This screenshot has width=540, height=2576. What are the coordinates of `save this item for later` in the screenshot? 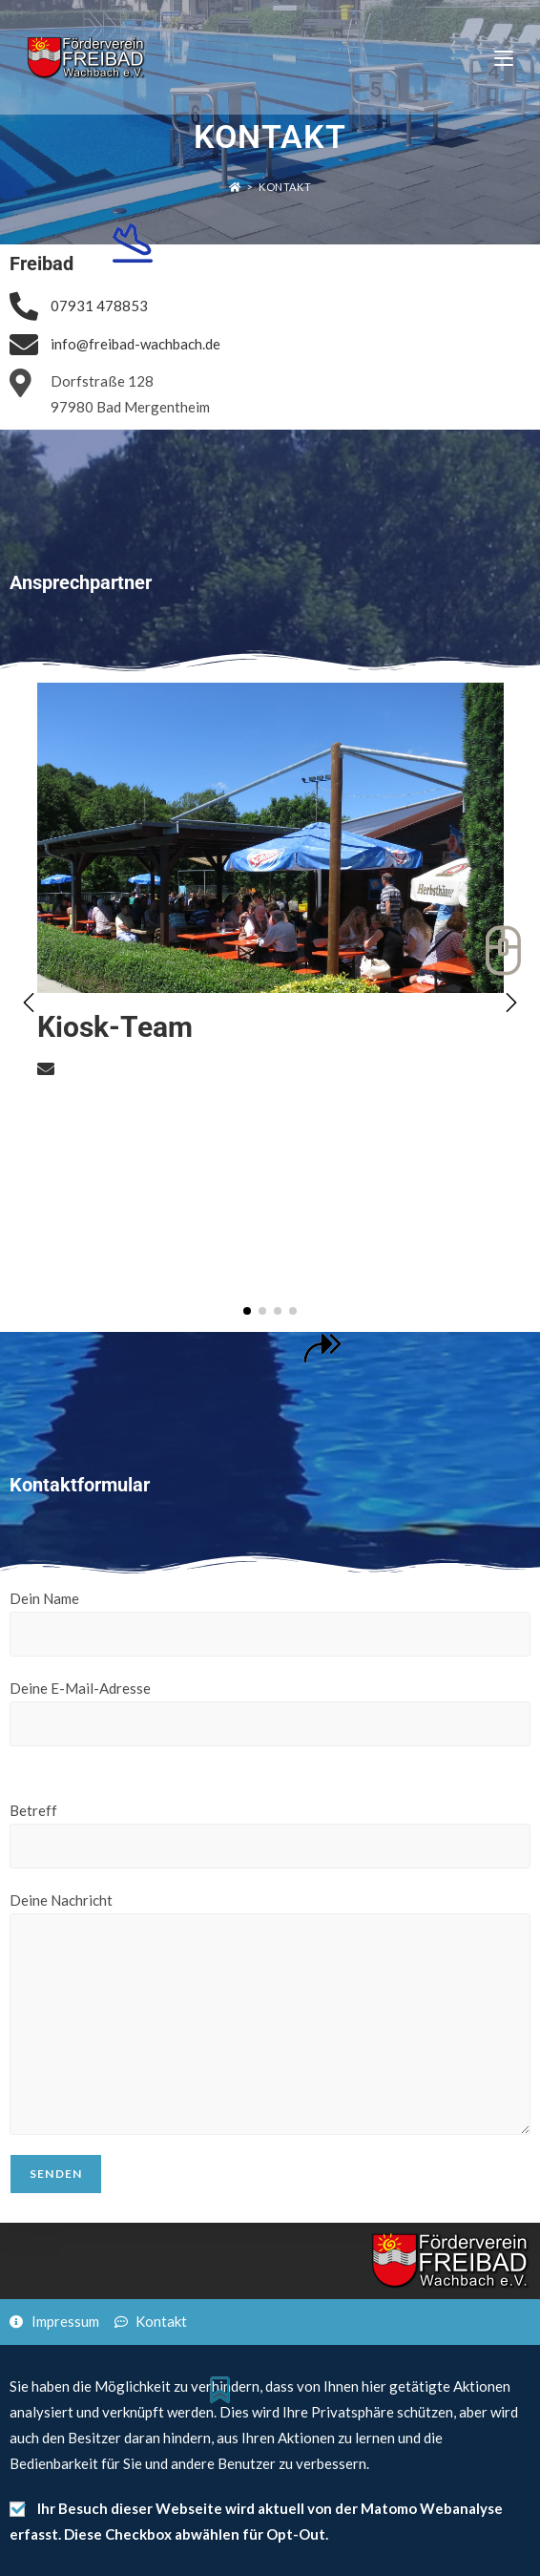 It's located at (219, 2389).